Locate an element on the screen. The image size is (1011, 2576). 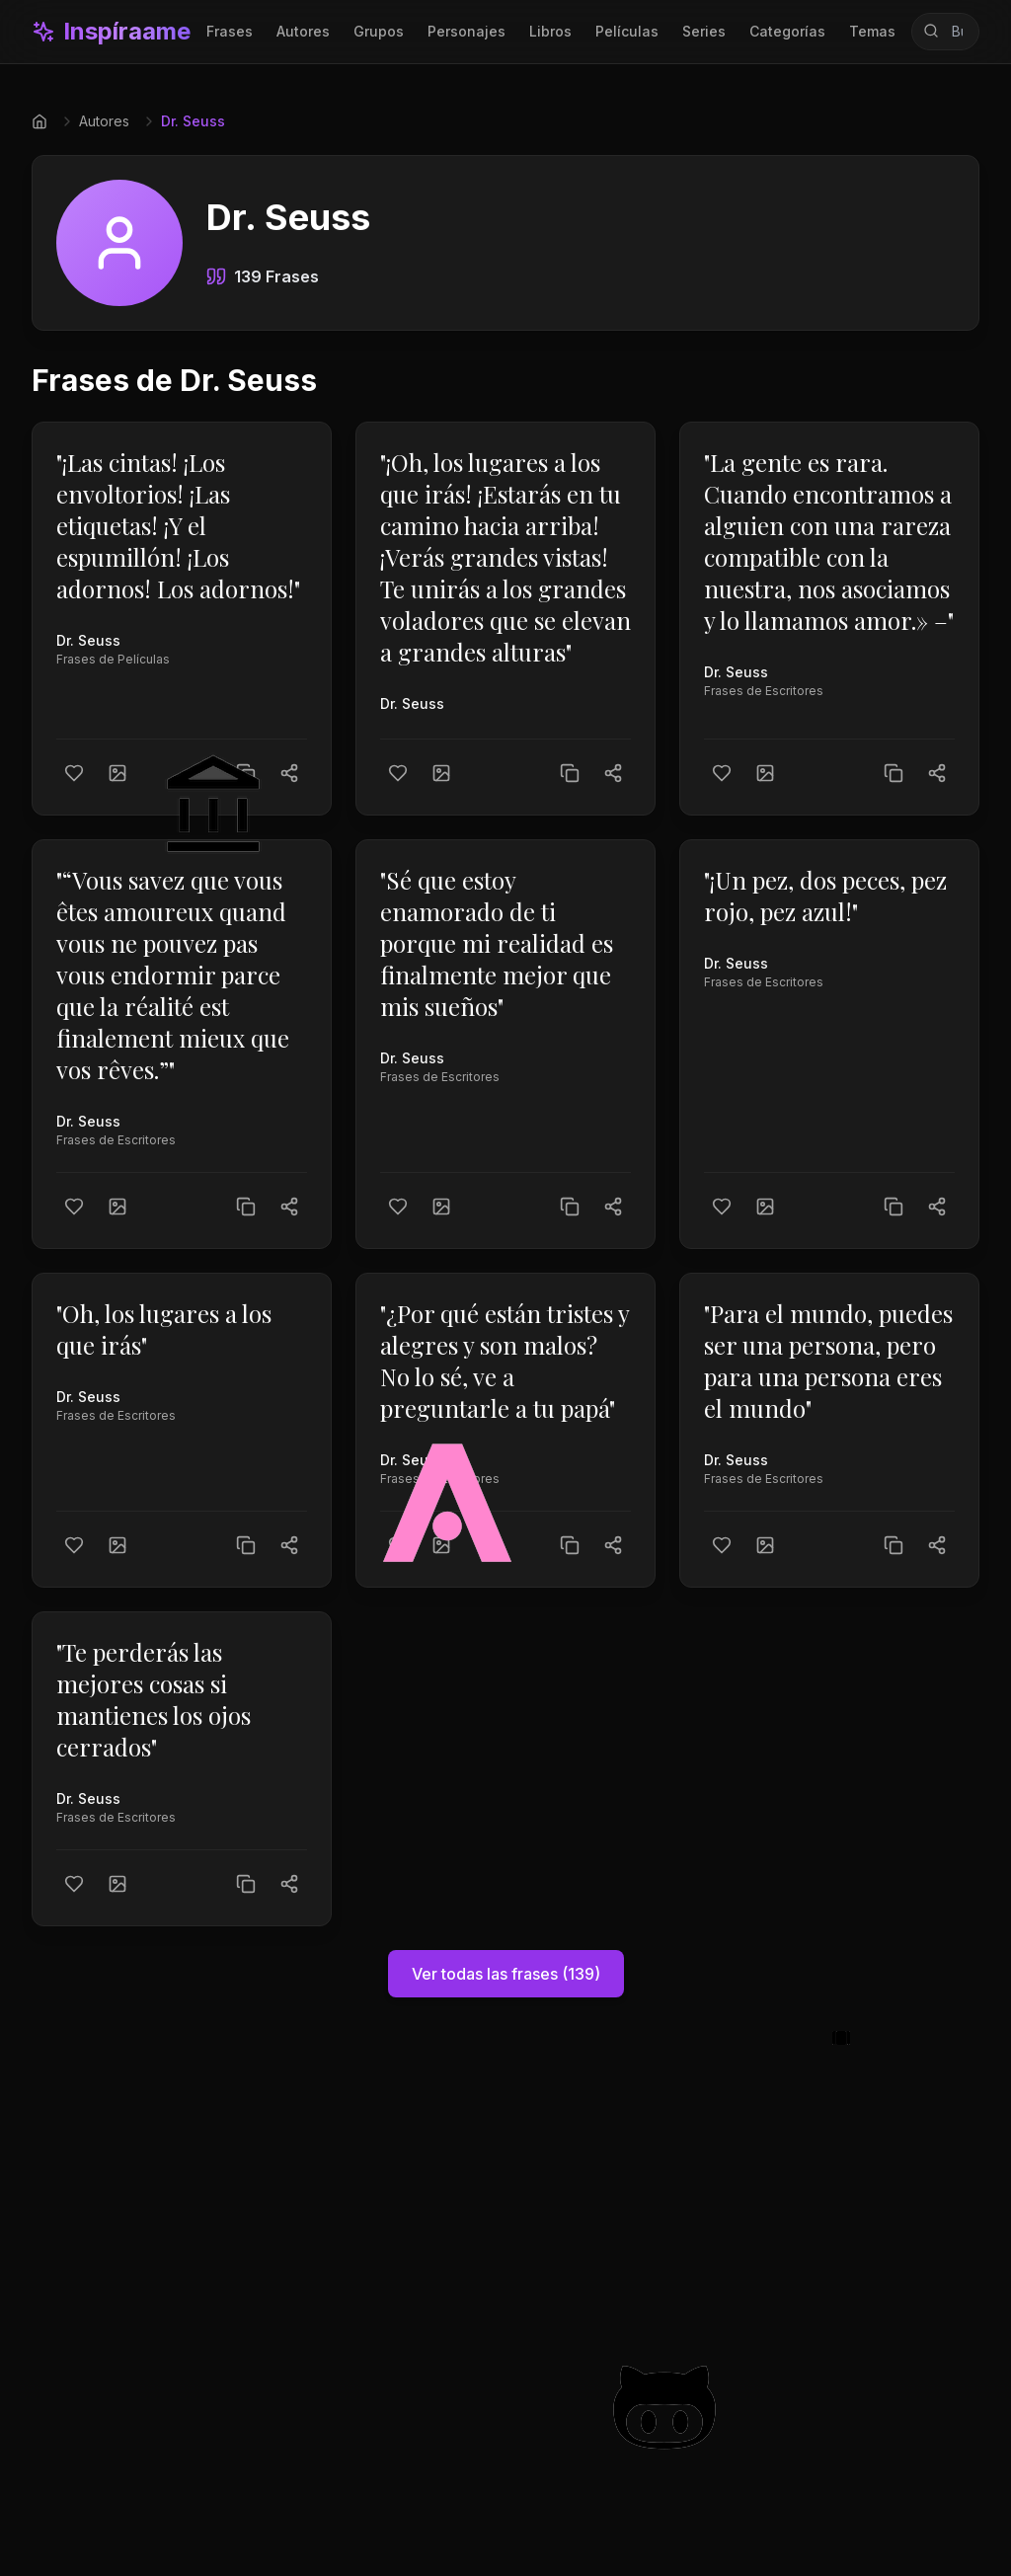
access GitHub integration or repository is located at coordinates (664, 2404).